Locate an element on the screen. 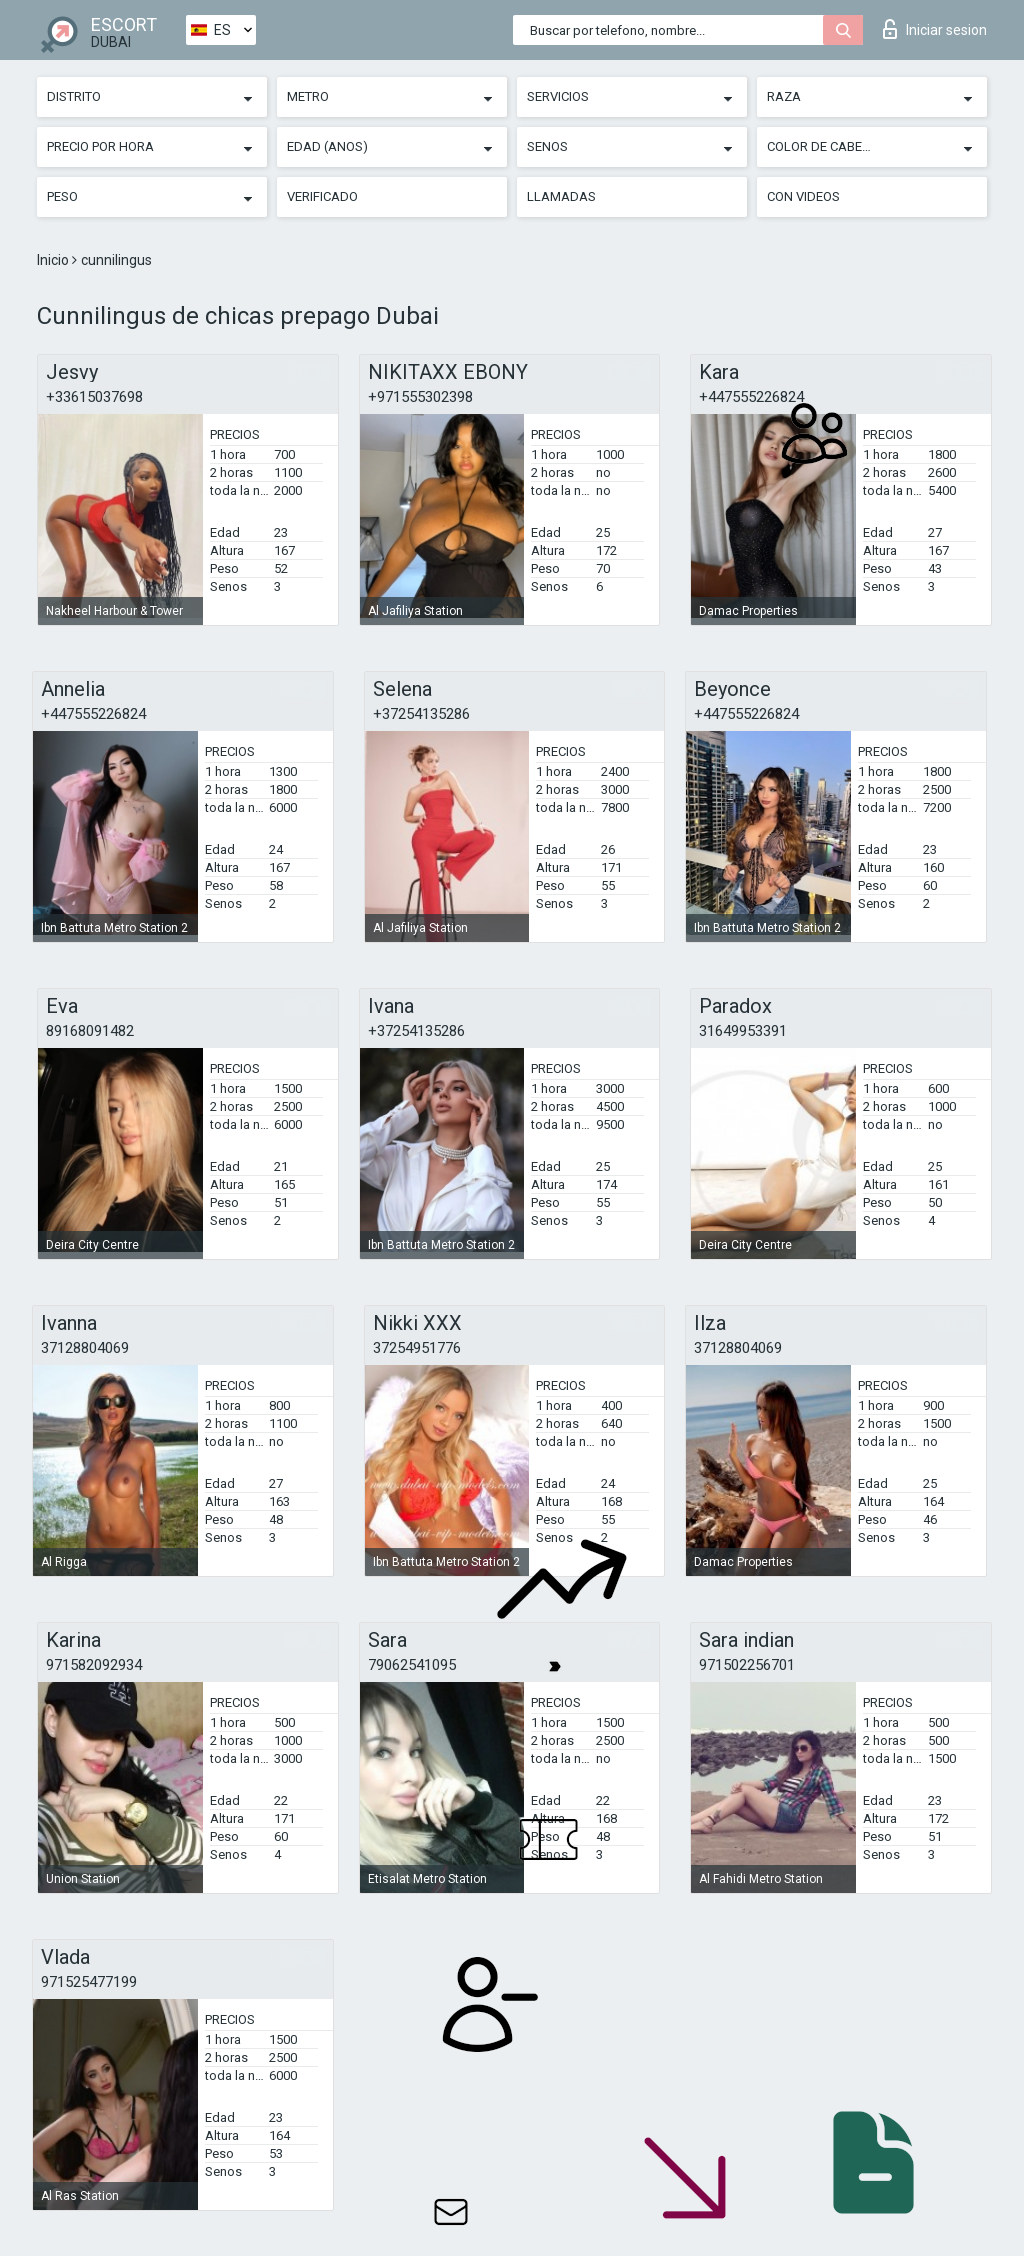 The height and width of the screenshot is (2256, 1024). view your tickets or passes is located at coordinates (548, 1839).